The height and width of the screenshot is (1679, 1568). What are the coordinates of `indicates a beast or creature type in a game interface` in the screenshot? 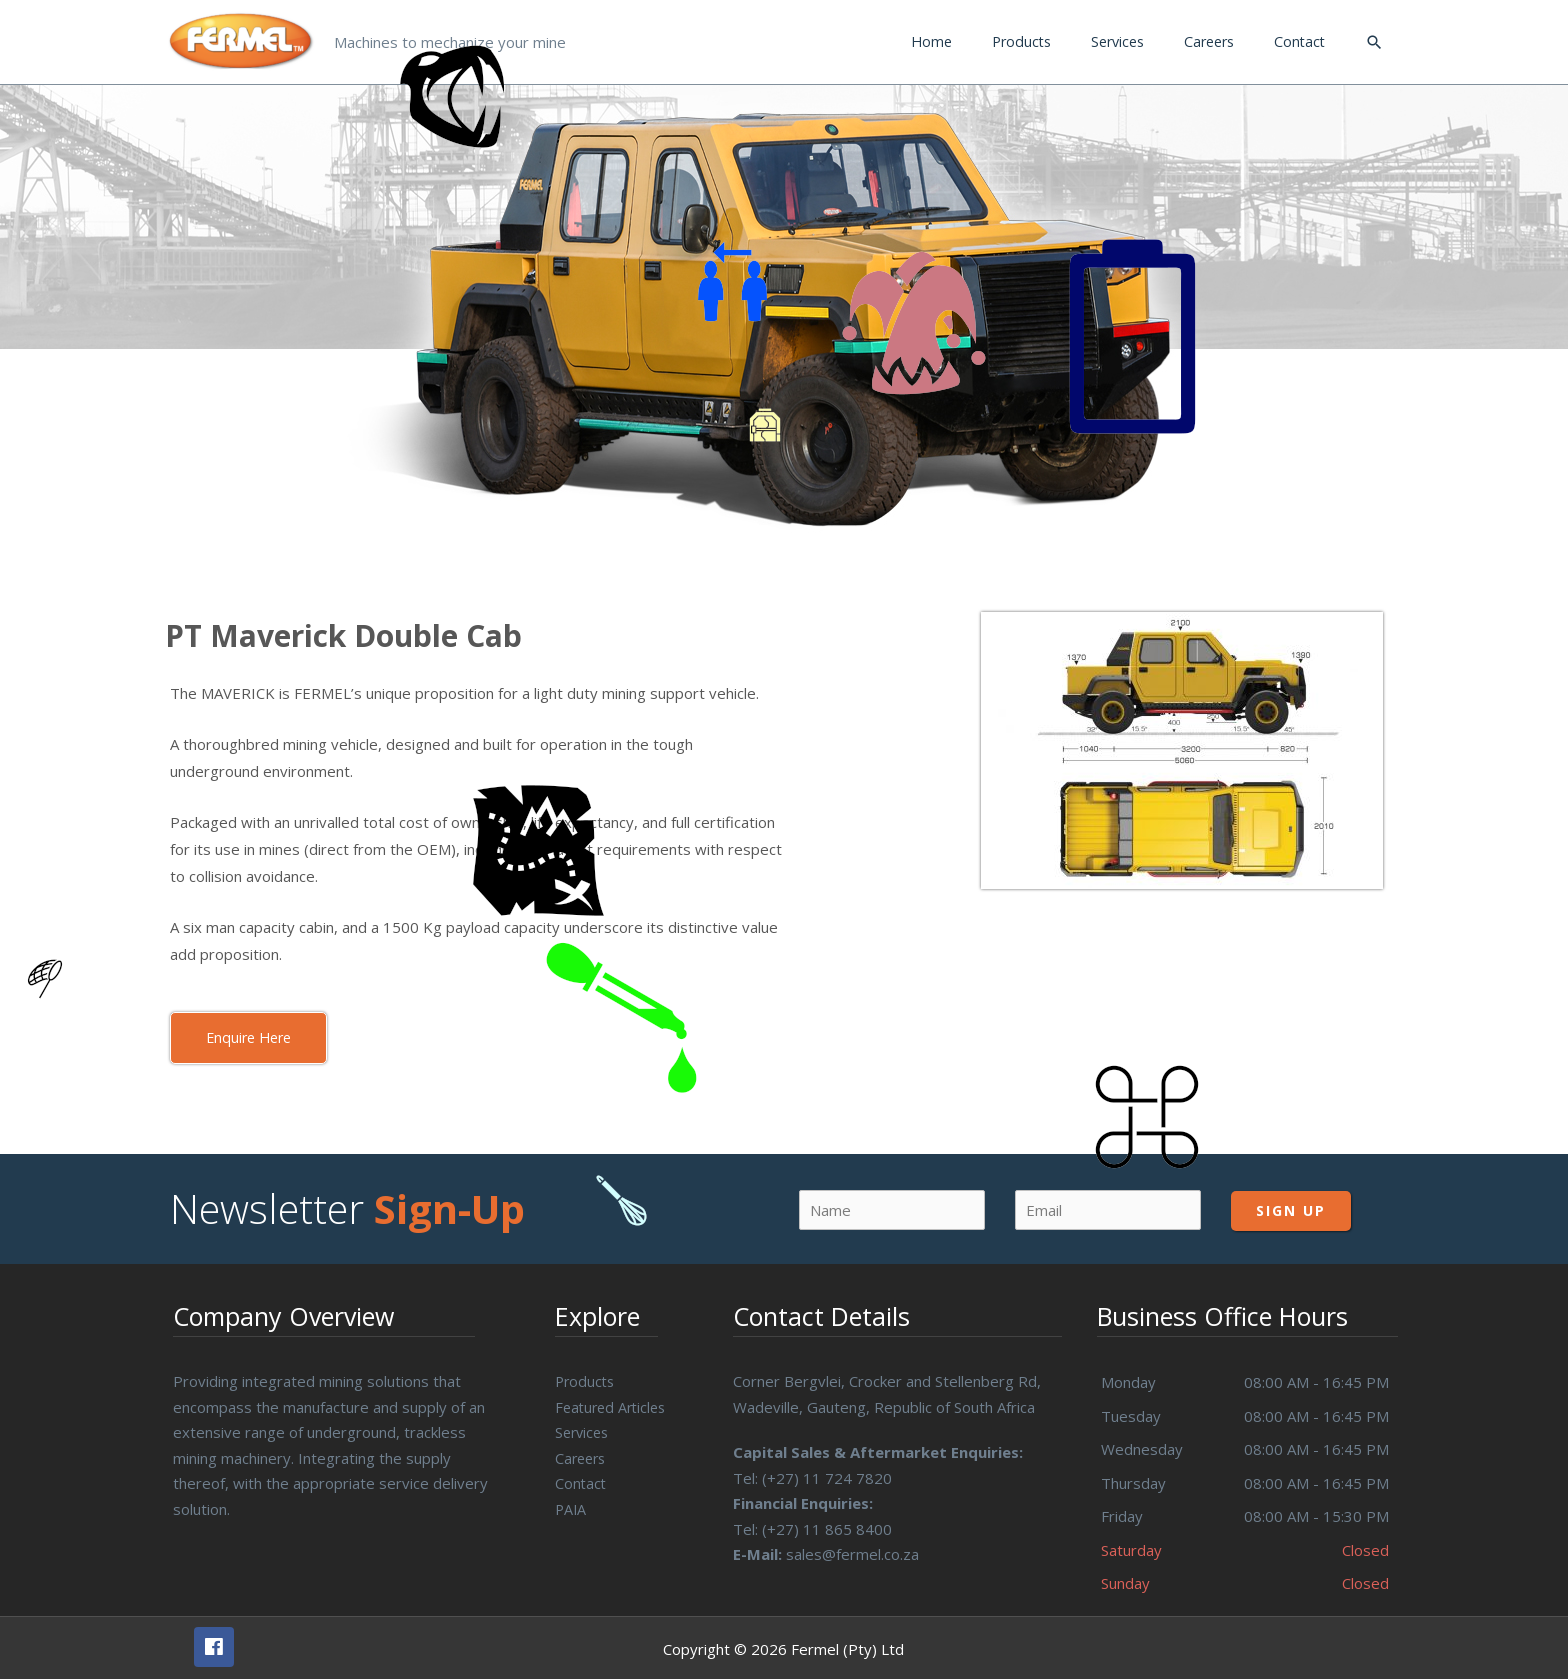 It's located at (452, 96).